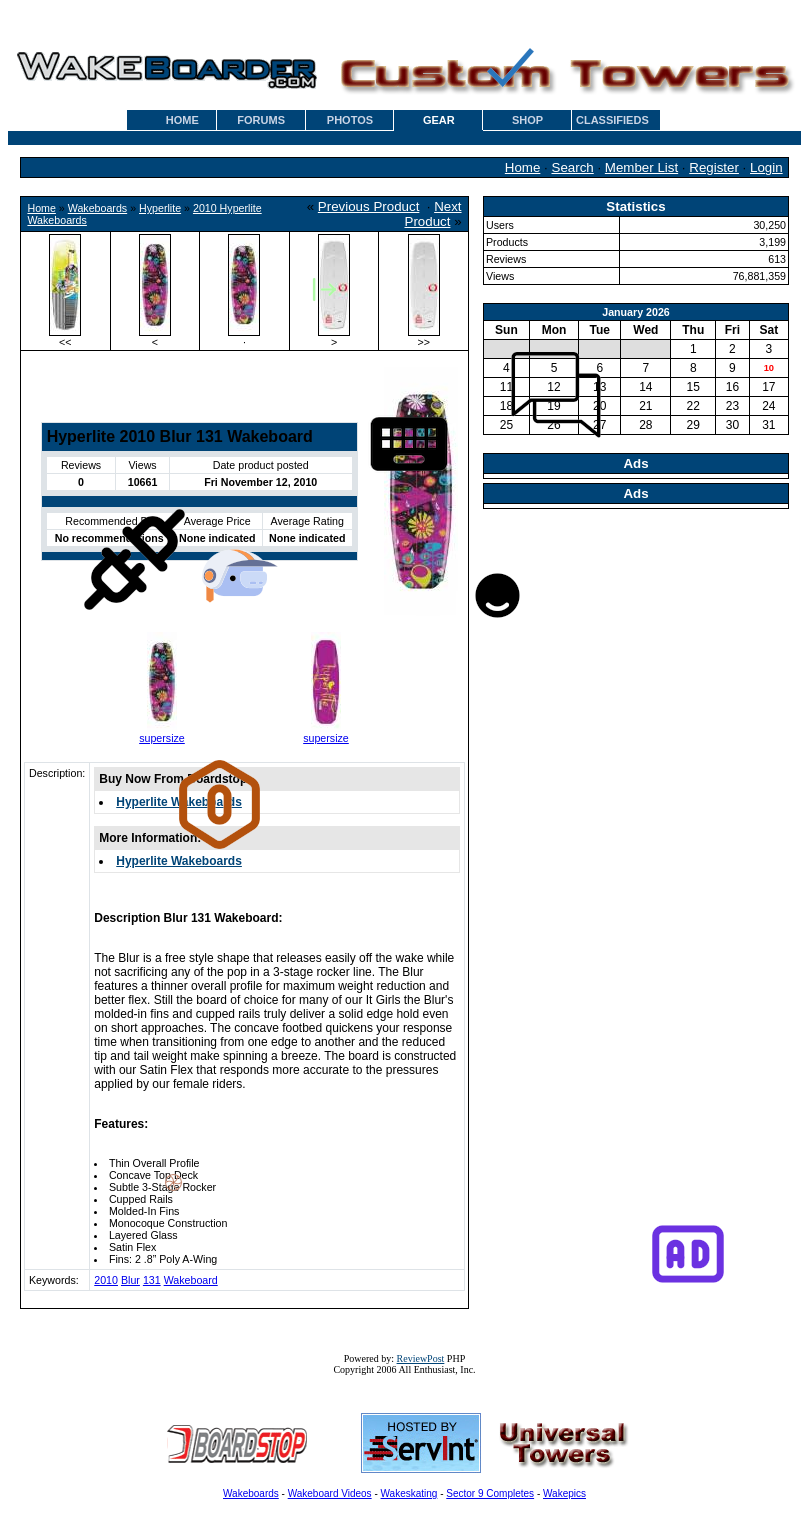 The width and height of the screenshot is (809, 1521). Describe the element at coordinates (688, 1254) in the screenshot. I see `indicates sponsored or advertisement content` at that location.